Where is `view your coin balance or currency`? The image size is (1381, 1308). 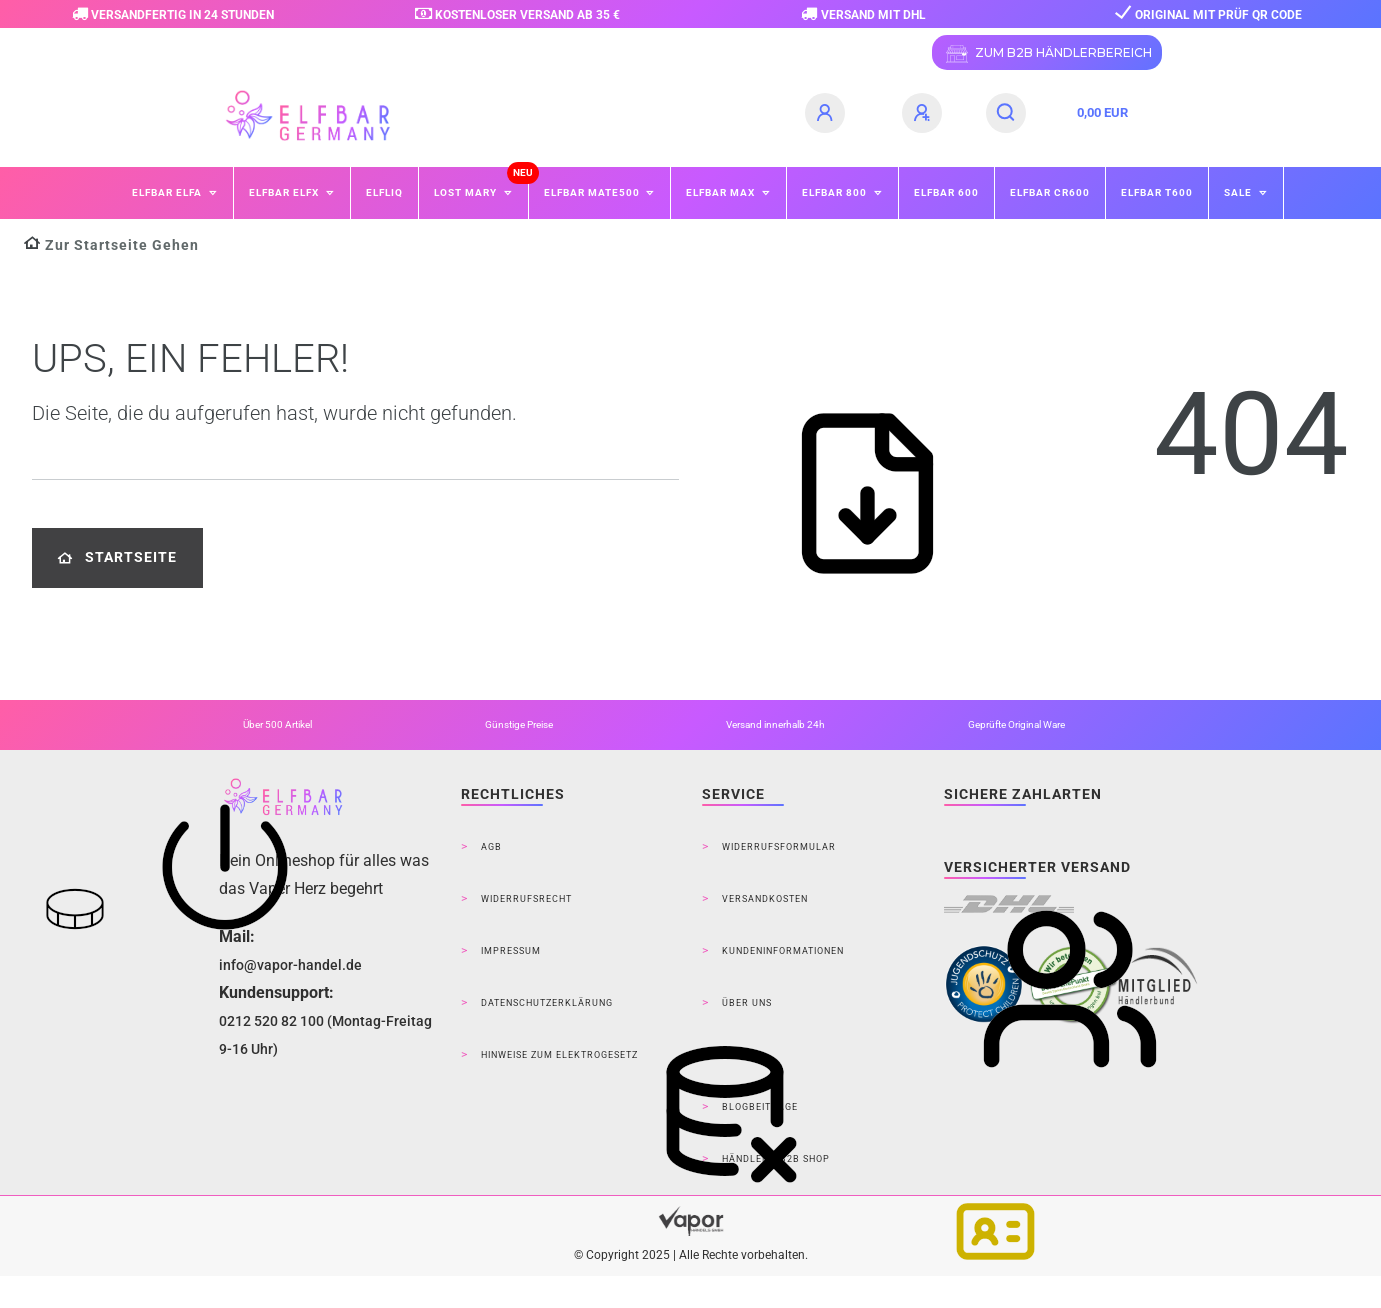 view your coin balance or currency is located at coordinates (75, 909).